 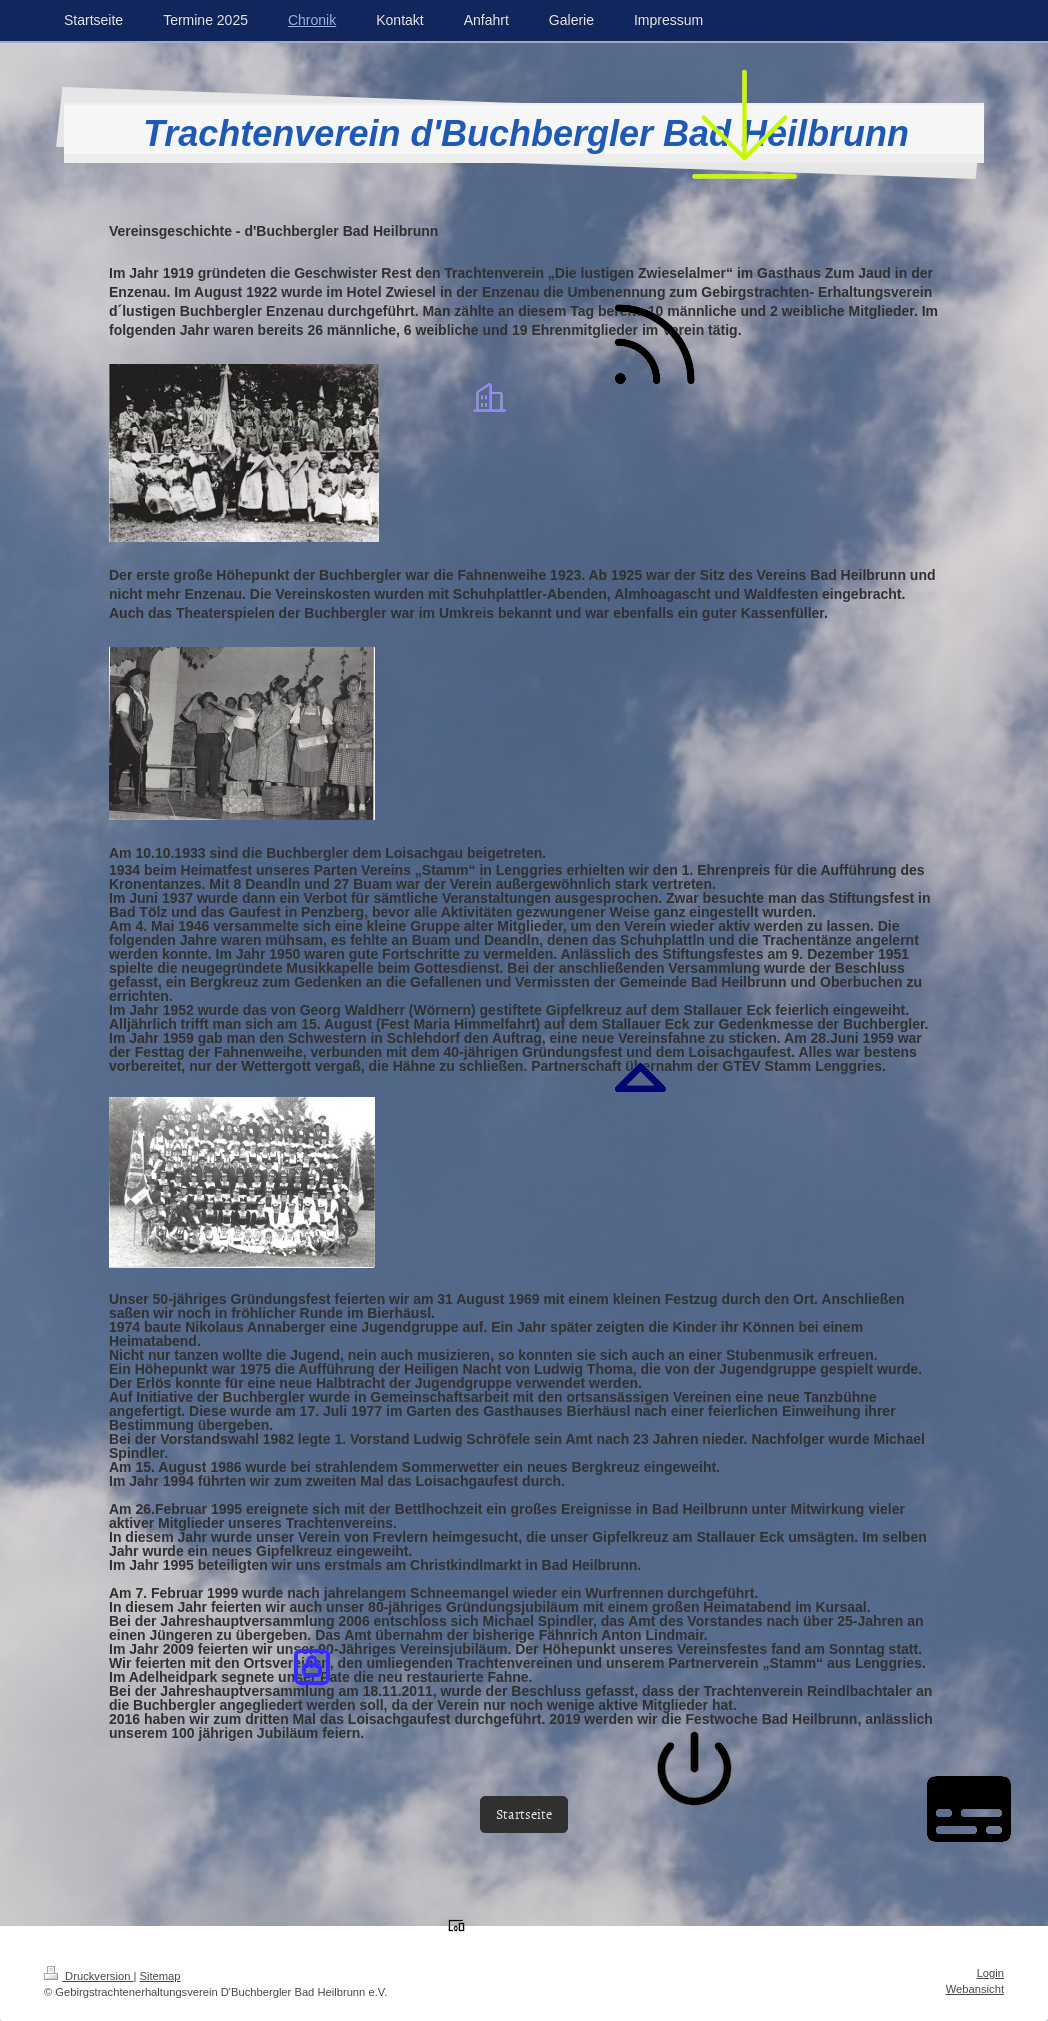 I want to click on view connected devices, so click(x=456, y=1925).